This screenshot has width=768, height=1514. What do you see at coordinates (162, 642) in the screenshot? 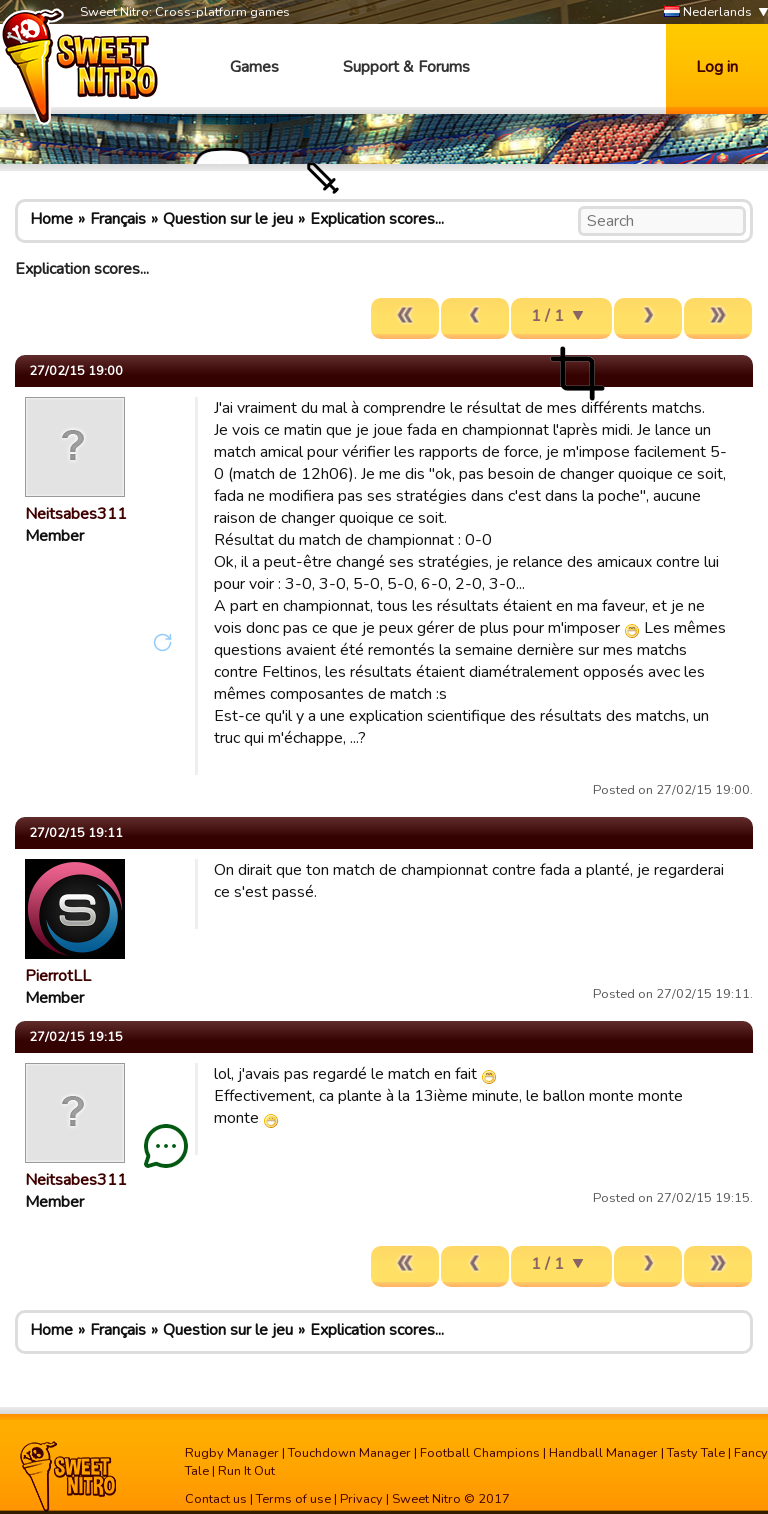
I see `redo or repeat the last action` at bounding box center [162, 642].